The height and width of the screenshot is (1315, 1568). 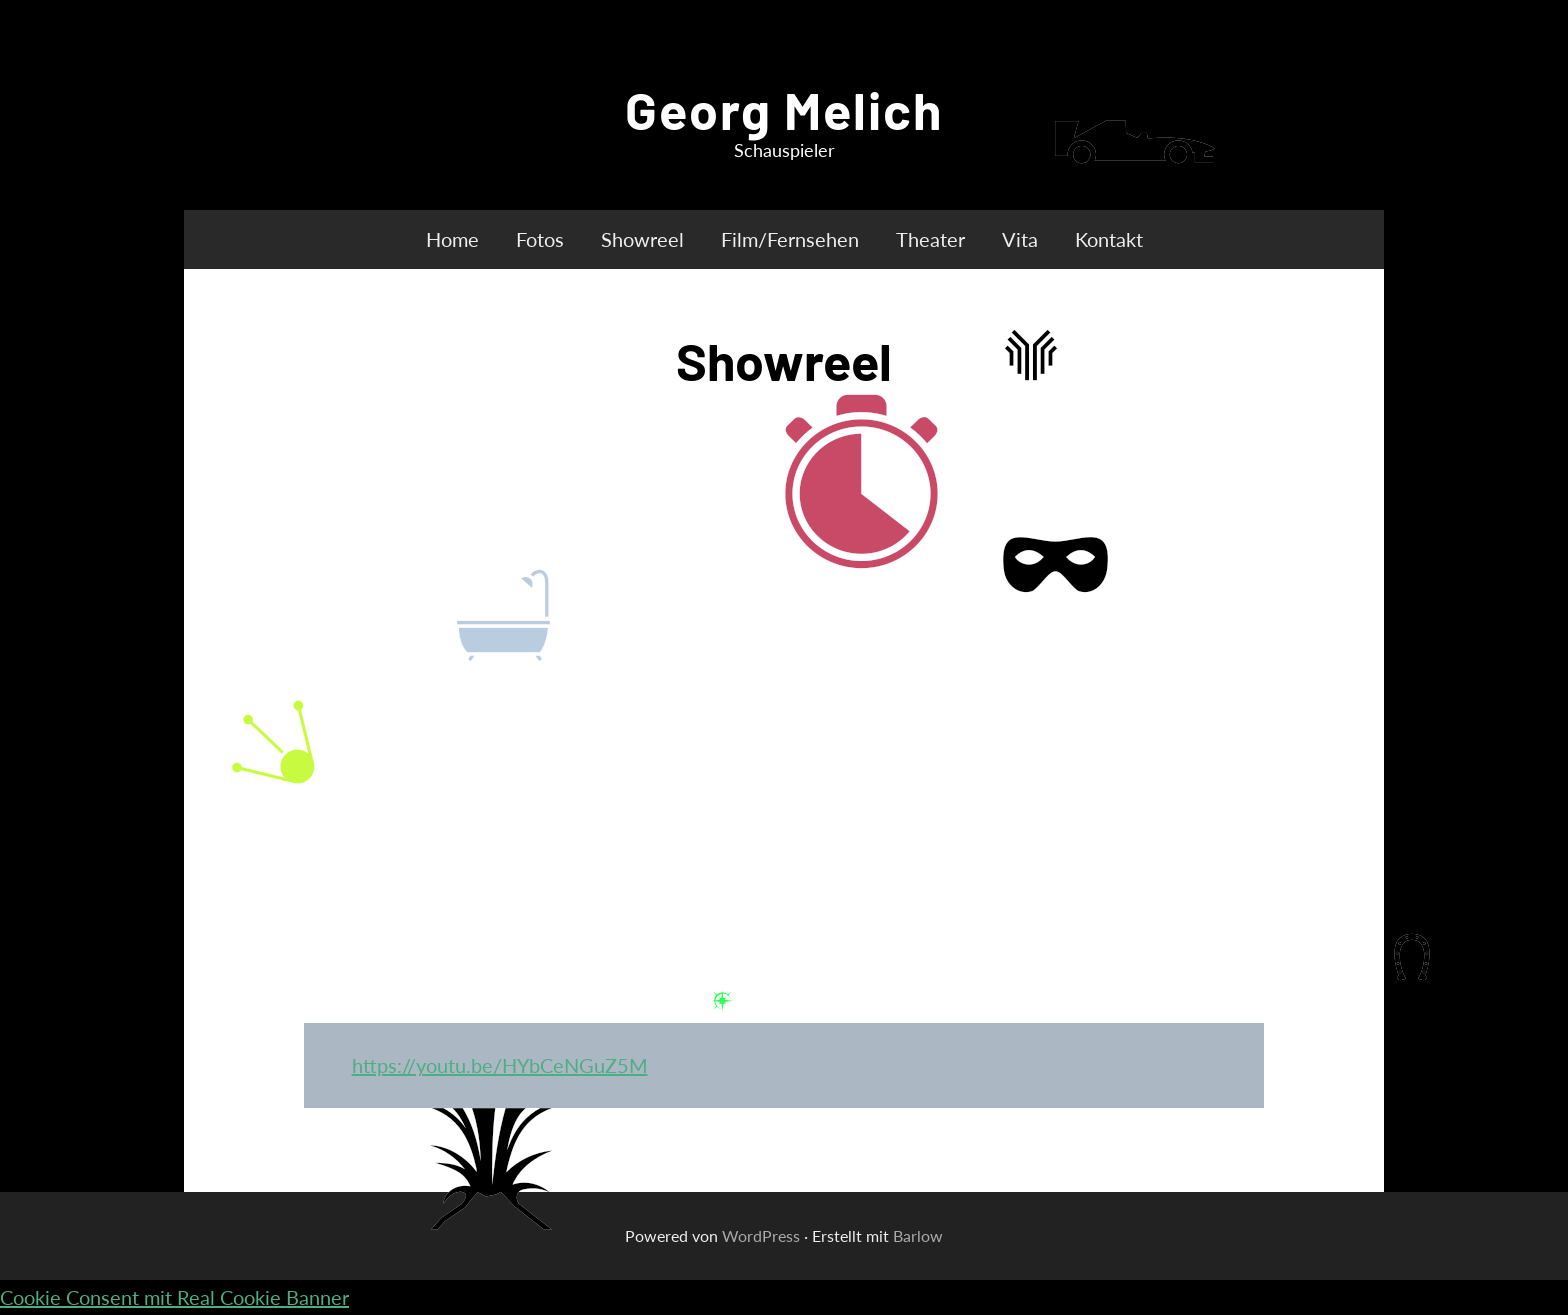 What do you see at coordinates (1031, 355) in the screenshot?
I see `enter the slumbering sanctuary area` at bounding box center [1031, 355].